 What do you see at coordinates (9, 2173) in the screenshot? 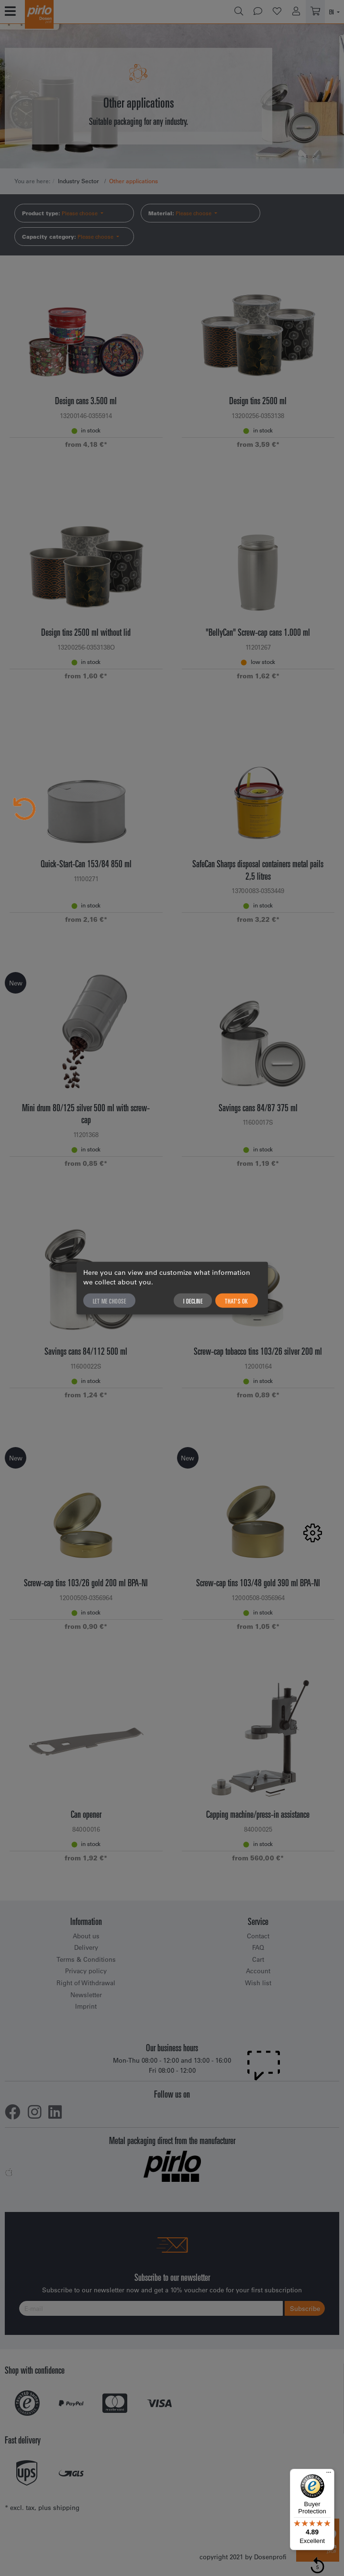
I see `apple company logo or branding` at bounding box center [9, 2173].